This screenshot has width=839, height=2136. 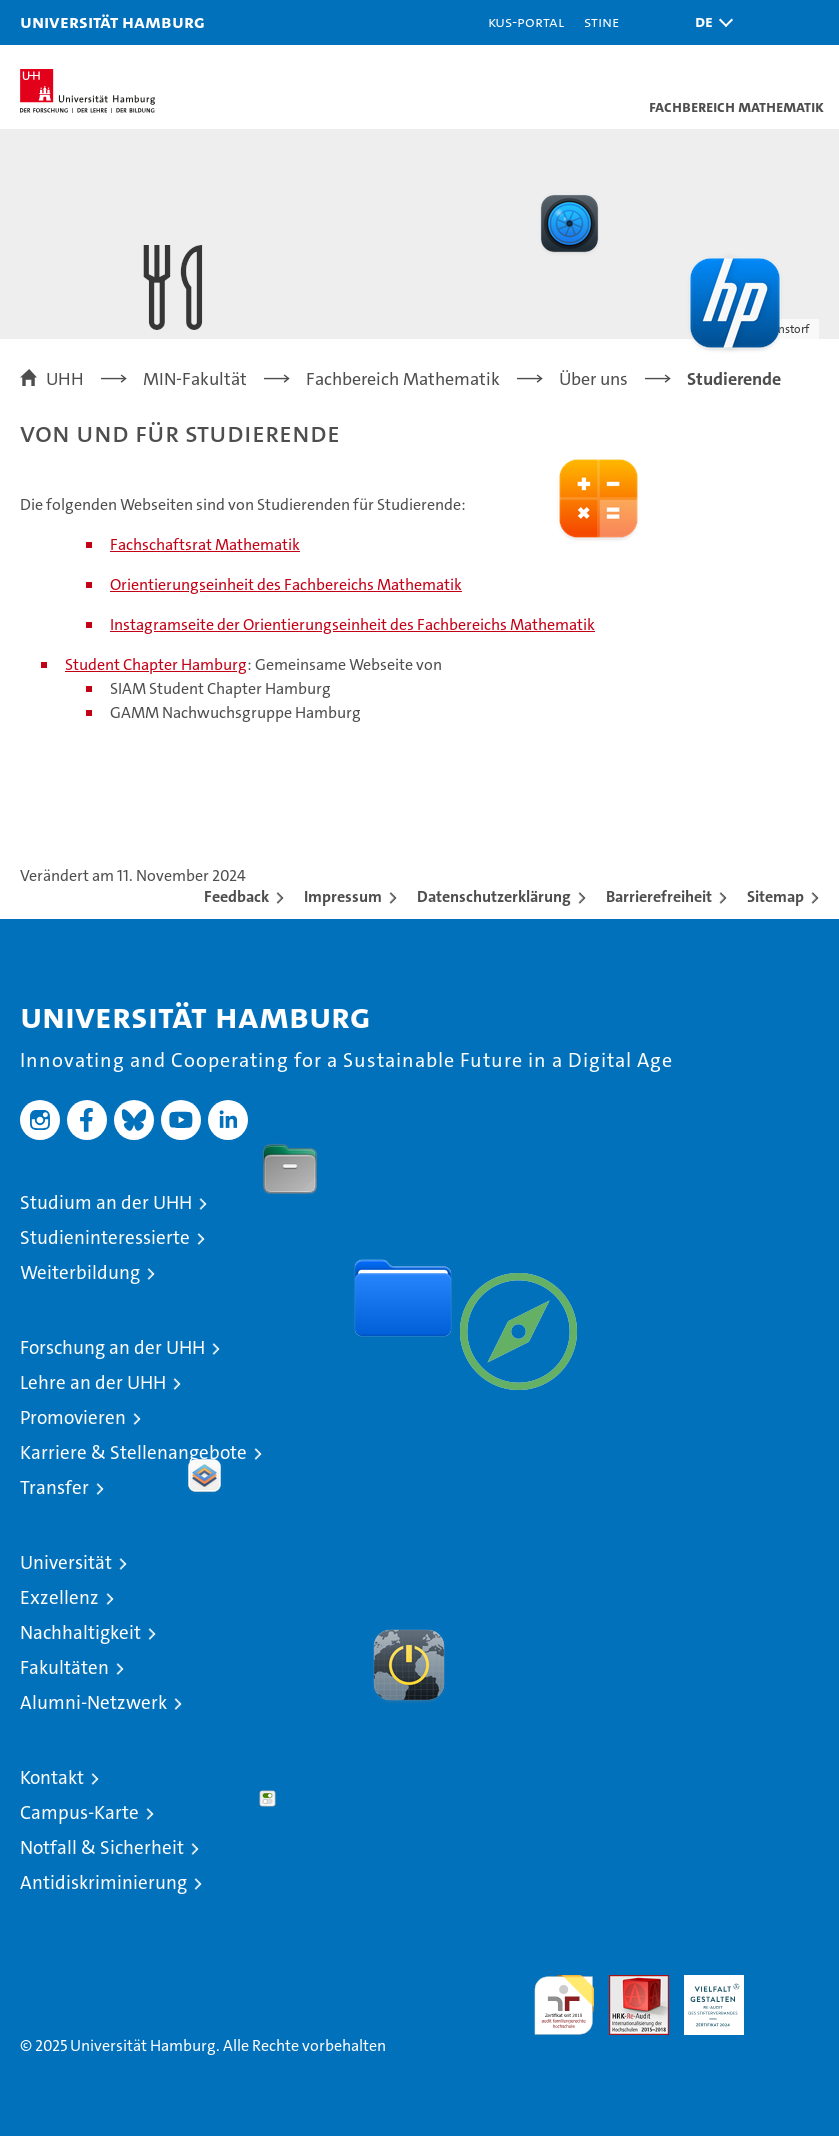 I want to click on open ripcord messaging app, so click(x=204, y=1475).